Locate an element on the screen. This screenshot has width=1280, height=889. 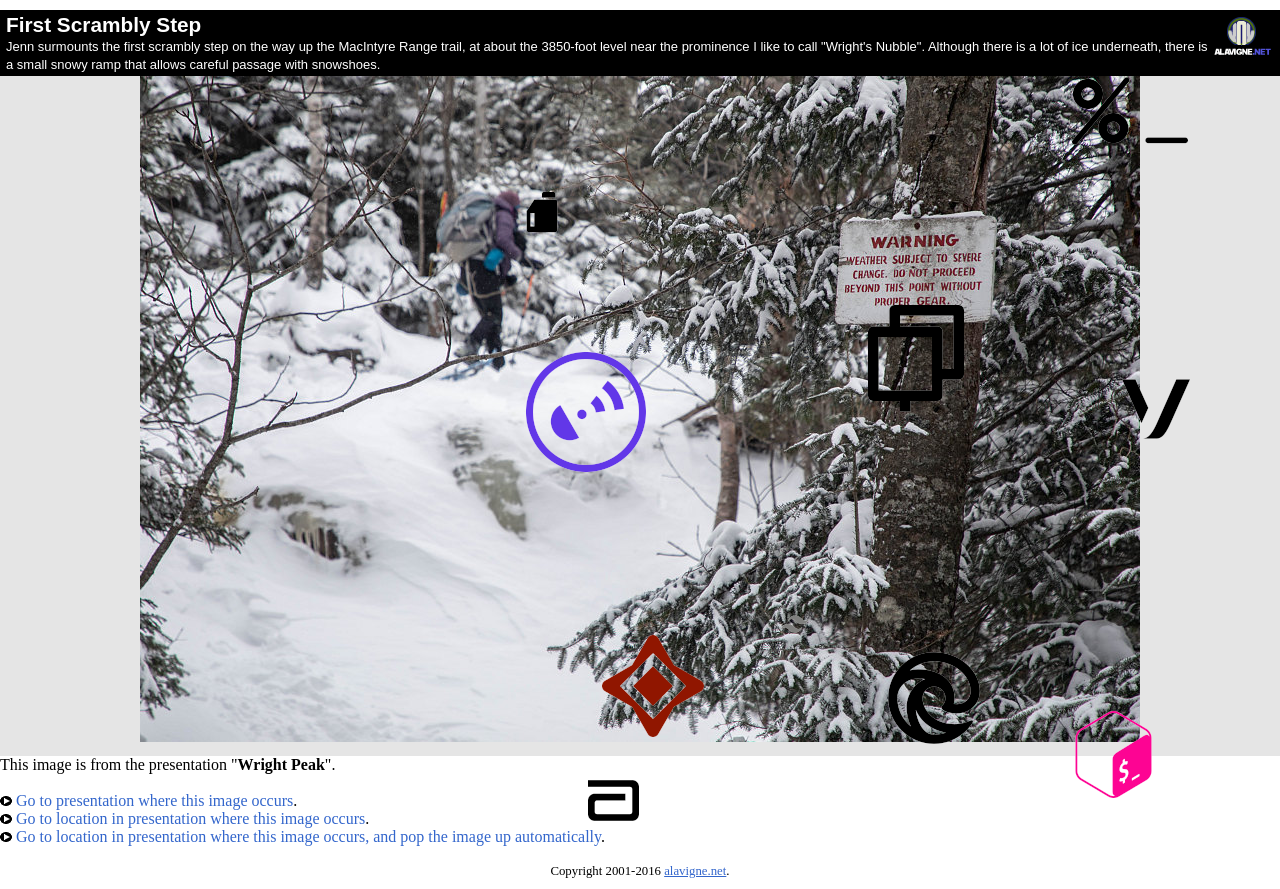
open traccar gps tracking app is located at coordinates (586, 412).